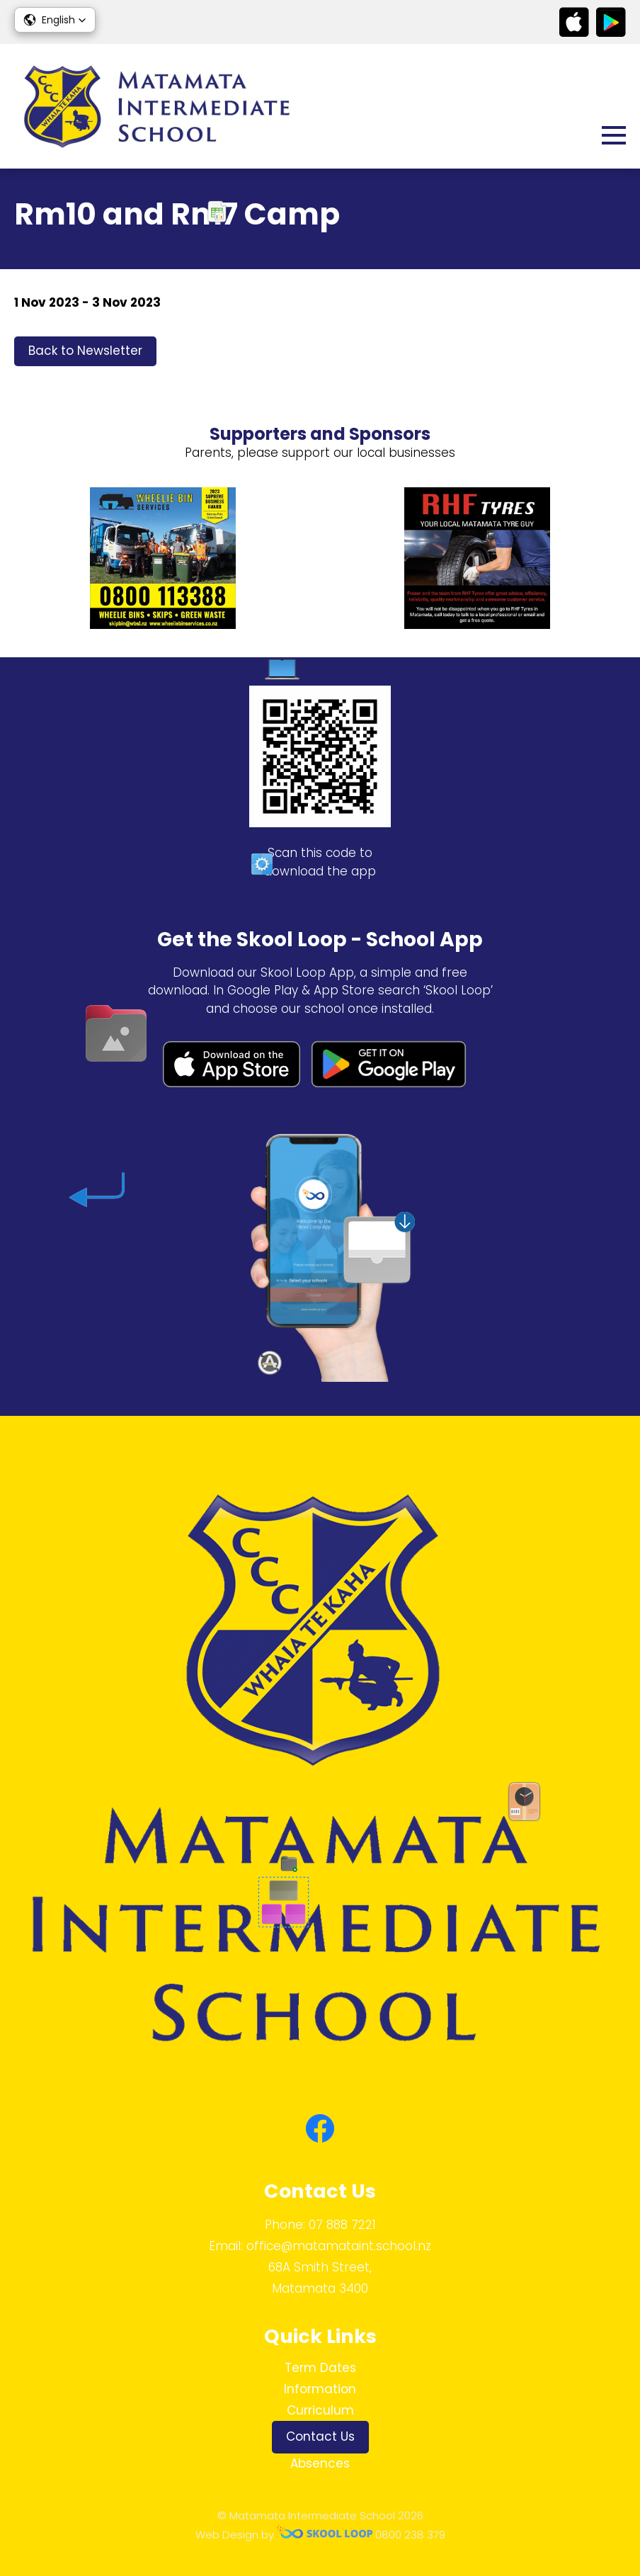 Image resolution: width=640 pixels, height=2576 pixels. What do you see at coordinates (524, 1801) in the screenshot?
I see `package manager is processing or waiting` at bounding box center [524, 1801].